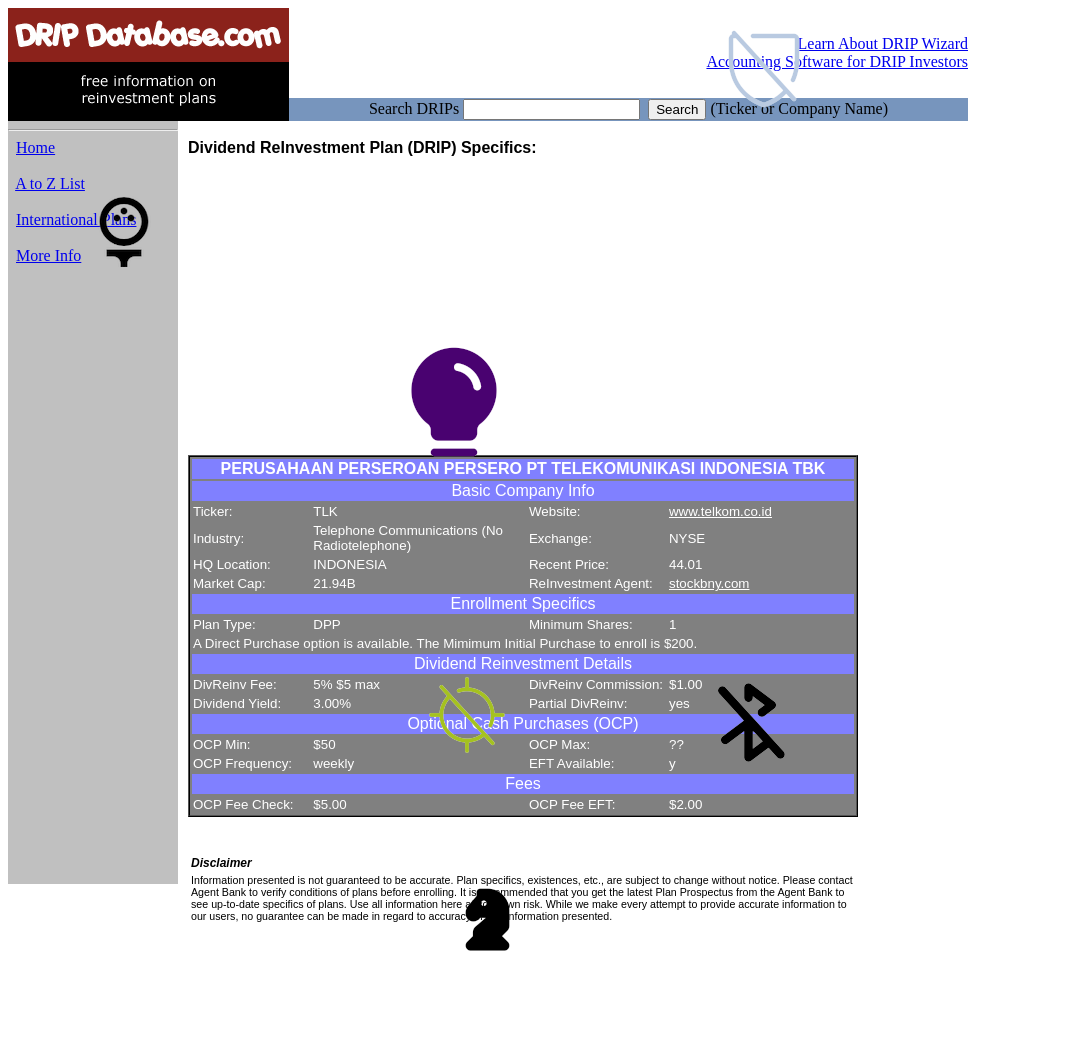 This screenshot has width=1081, height=1039. What do you see at coordinates (467, 715) in the screenshot?
I see `location services disabled` at bounding box center [467, 715].